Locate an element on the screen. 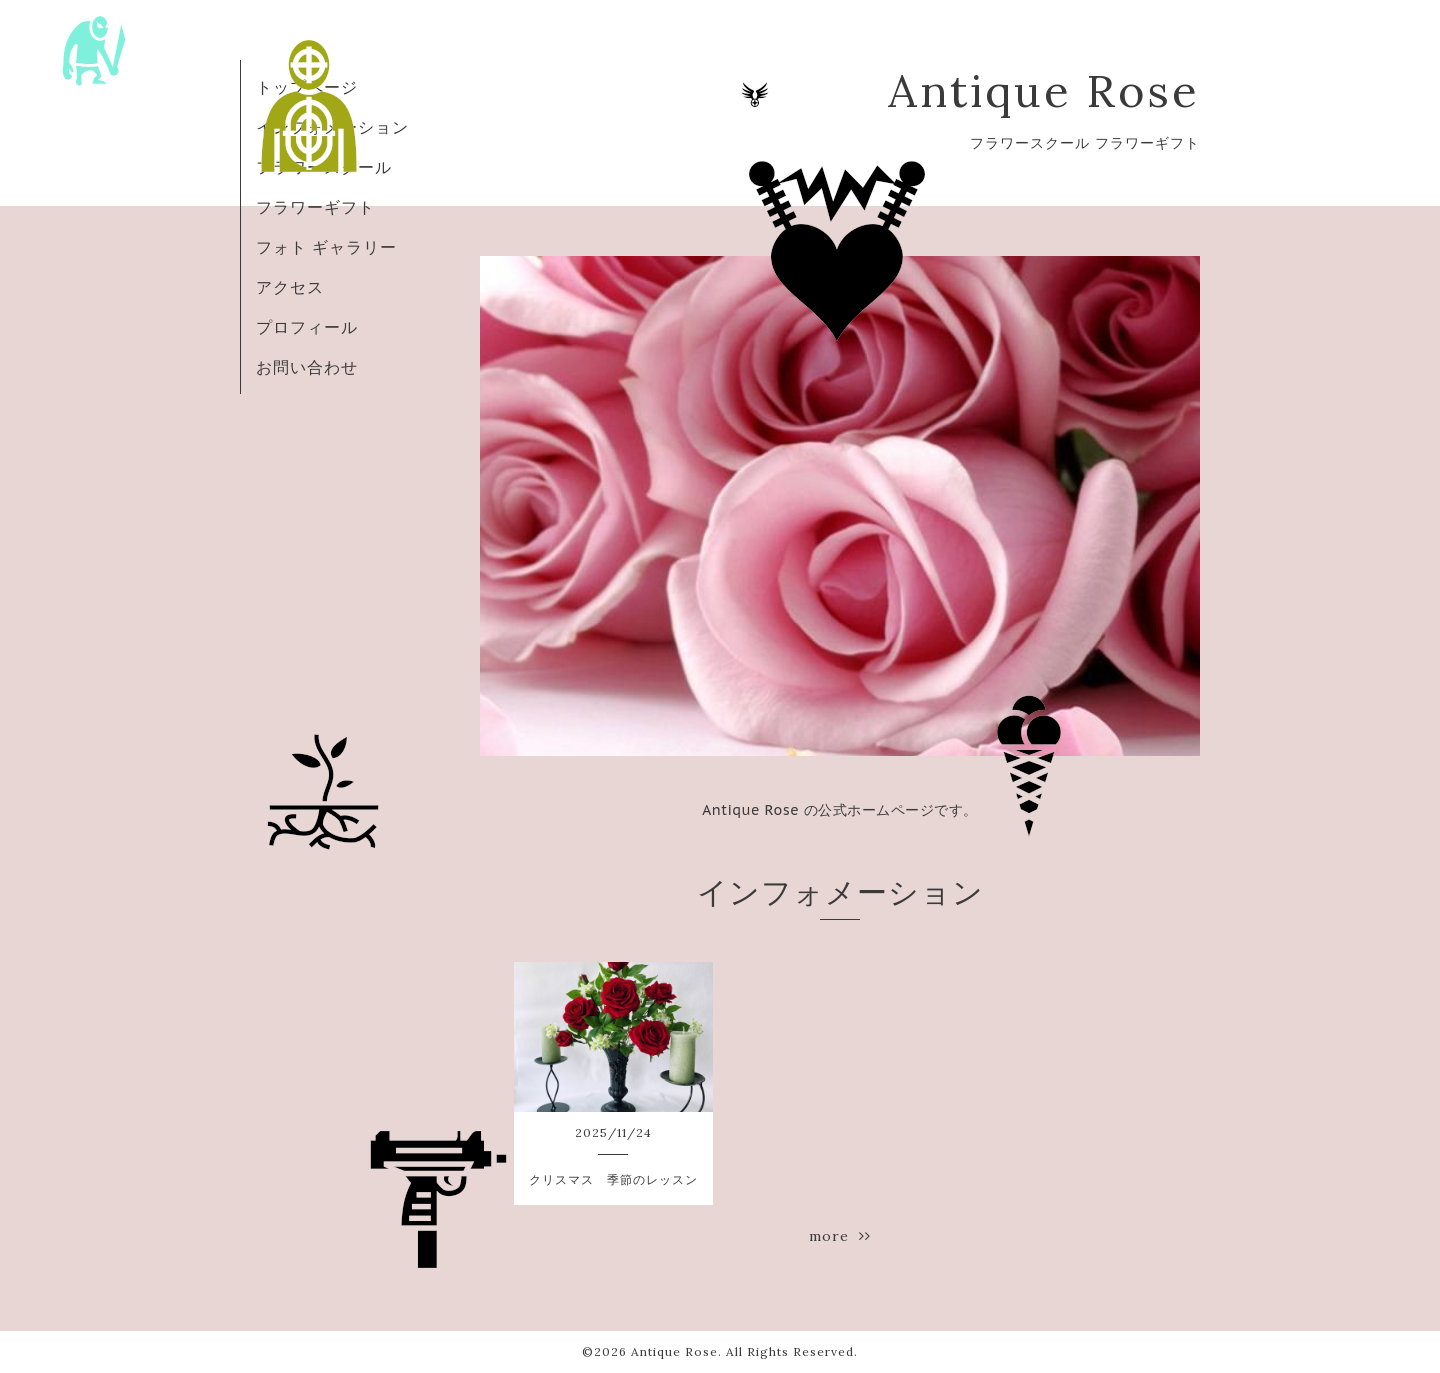 The height and width of the screenshot is (1373, 1440). practice target for shooting range simulation is located at coordinates (309, 106).